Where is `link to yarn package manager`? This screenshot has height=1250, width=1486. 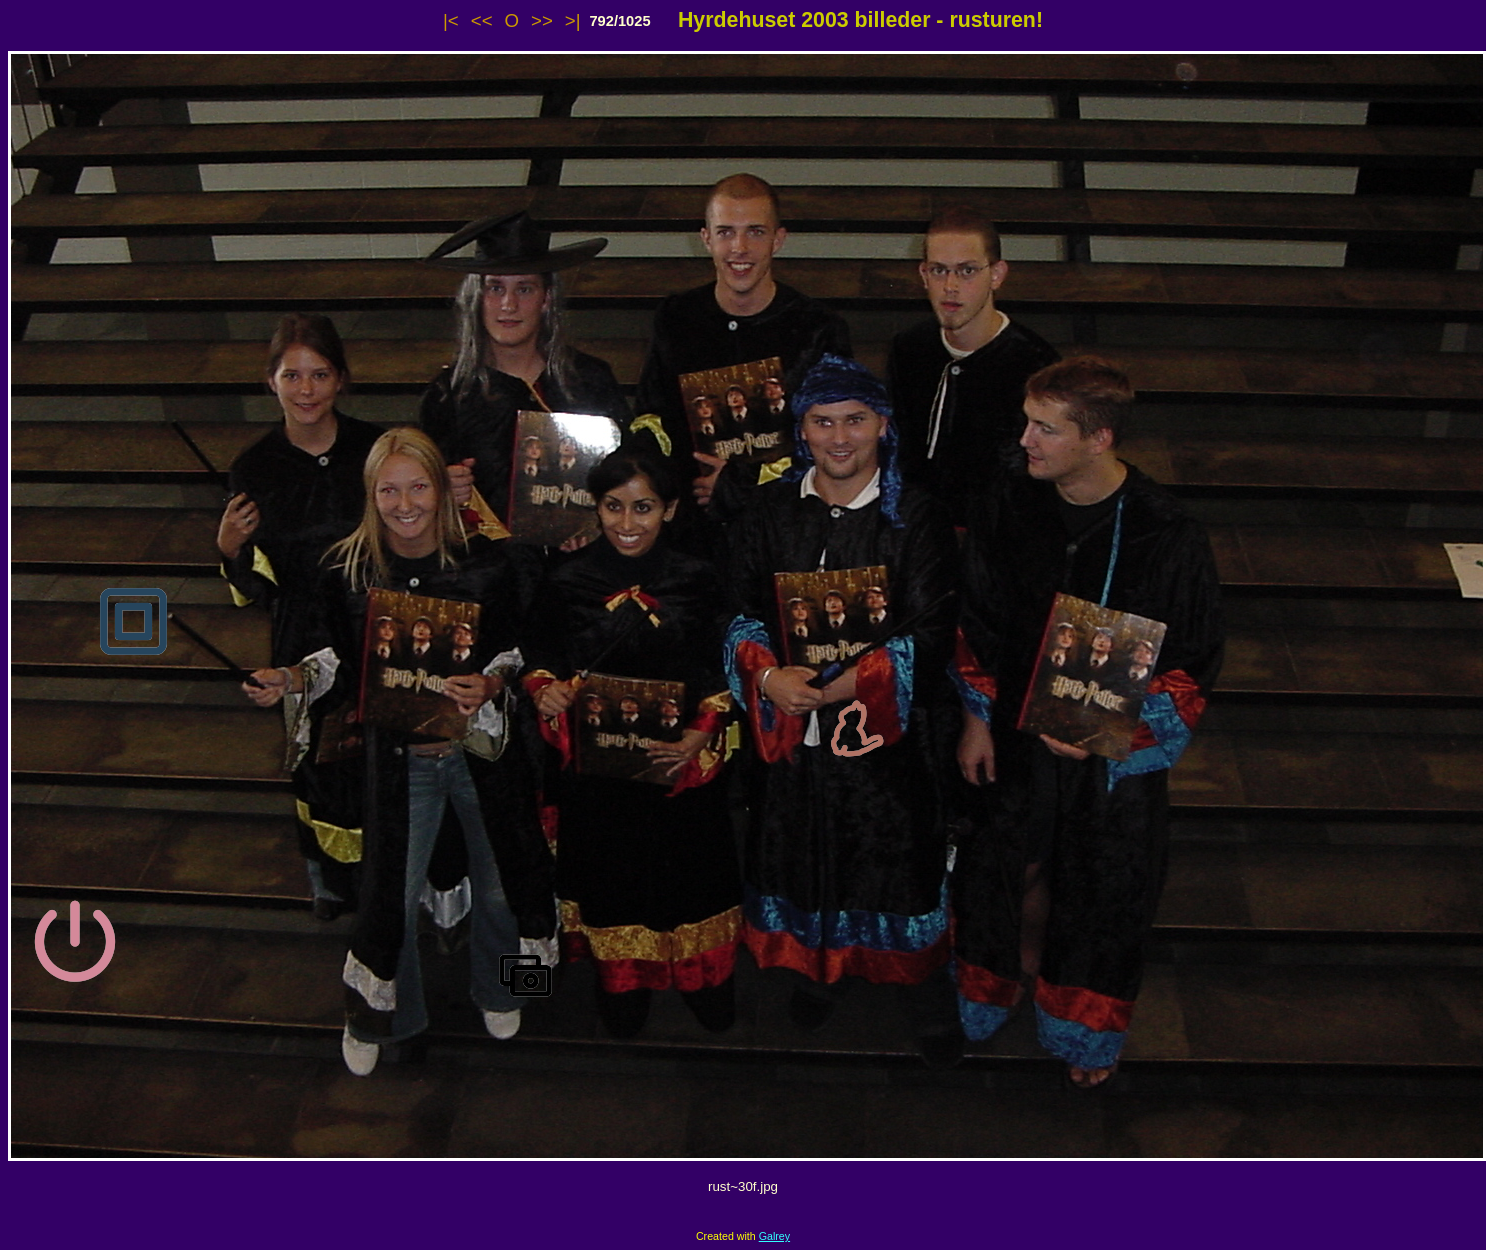
link to yarn package manager is located at coordinates (856, 728).